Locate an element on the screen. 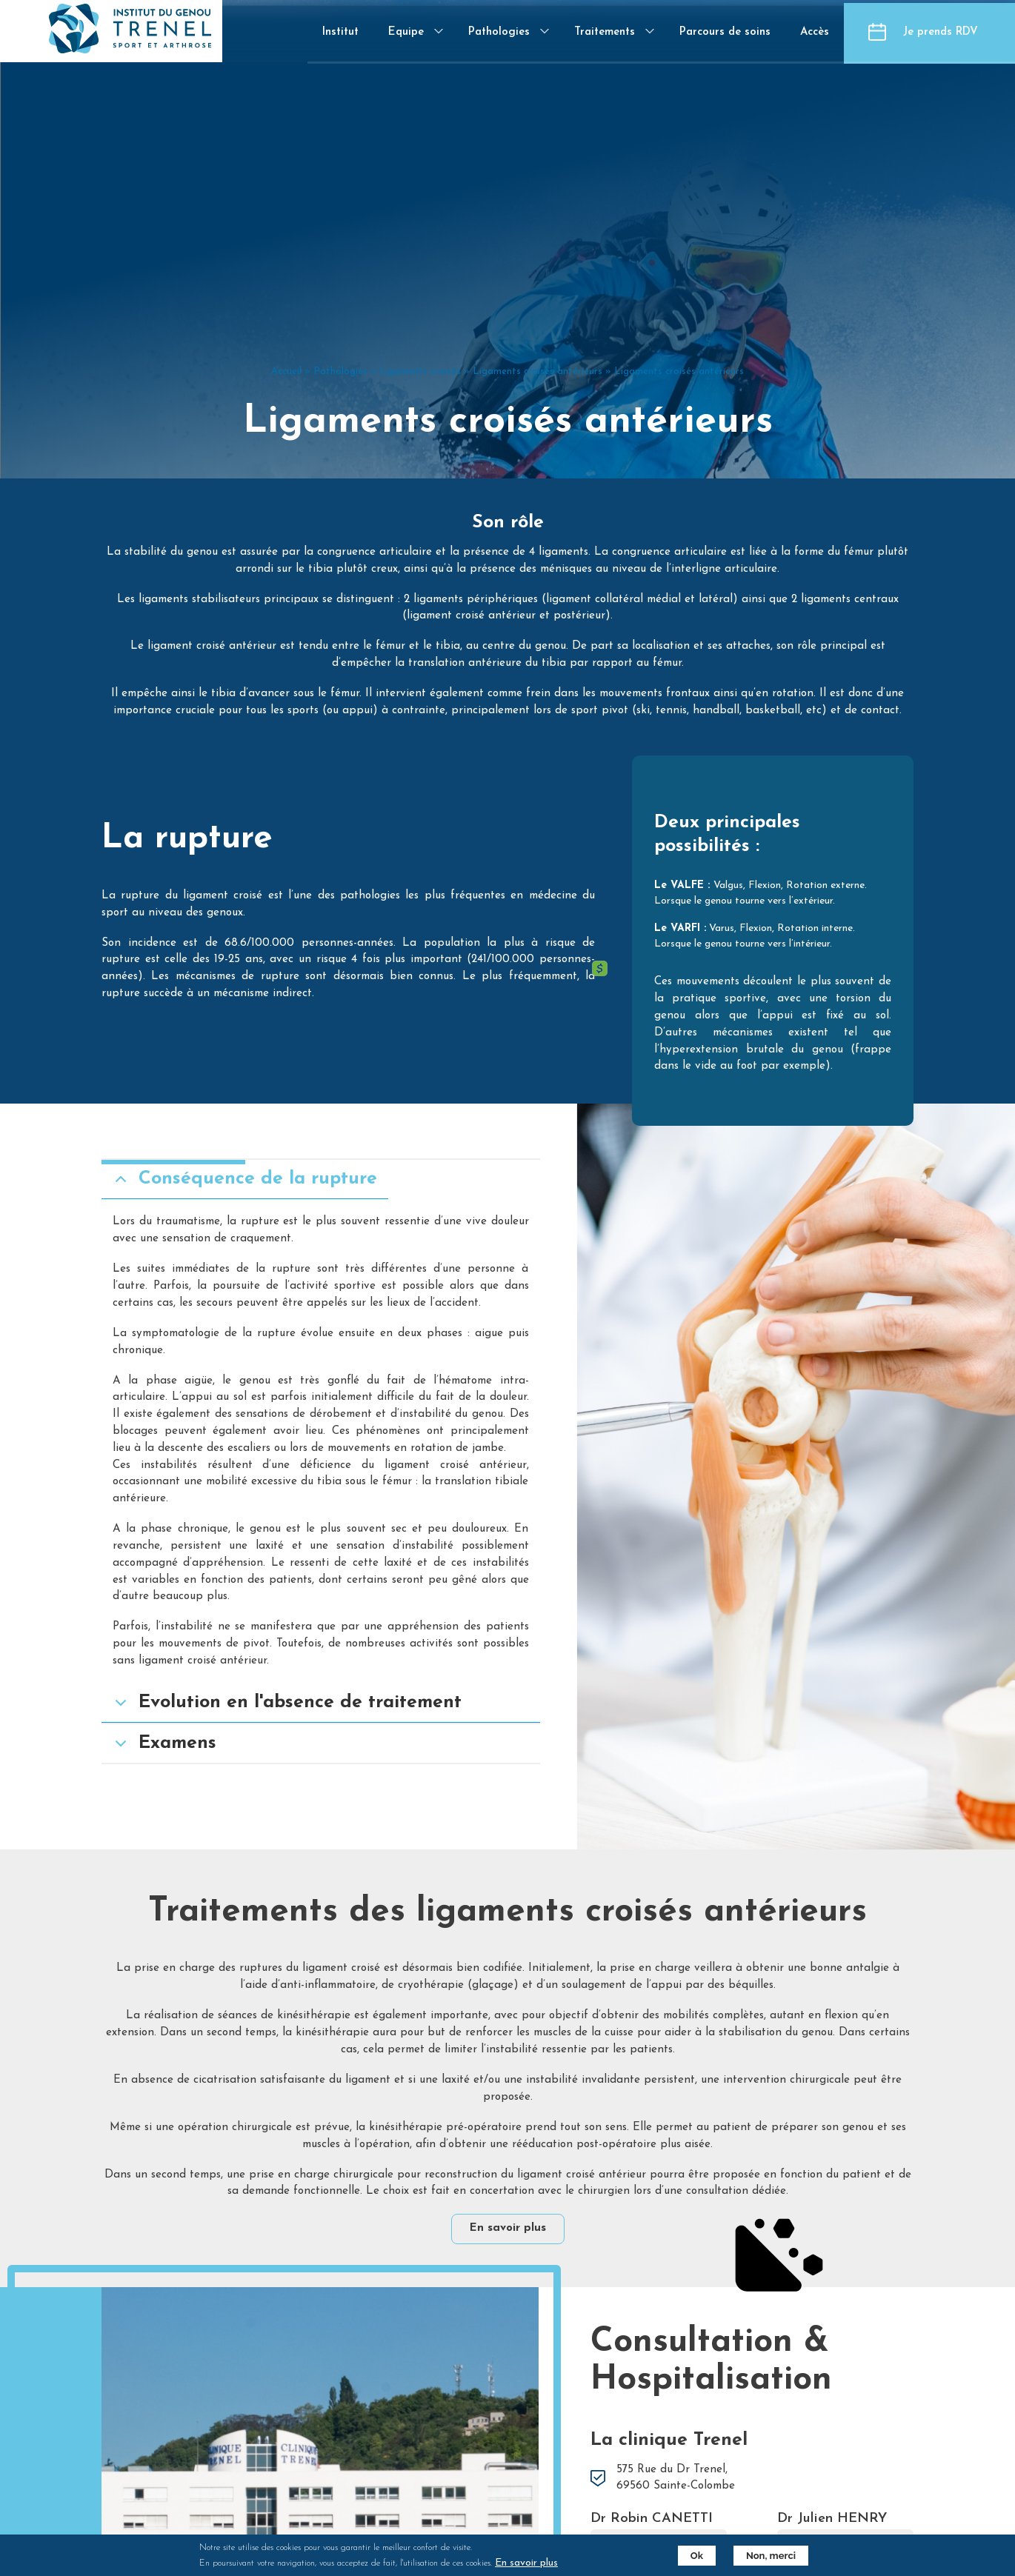 The width and height of the screenshot is (1015, 2576). indicates rockslide or landslide hazard warning is located at coordinates (779, 2252).